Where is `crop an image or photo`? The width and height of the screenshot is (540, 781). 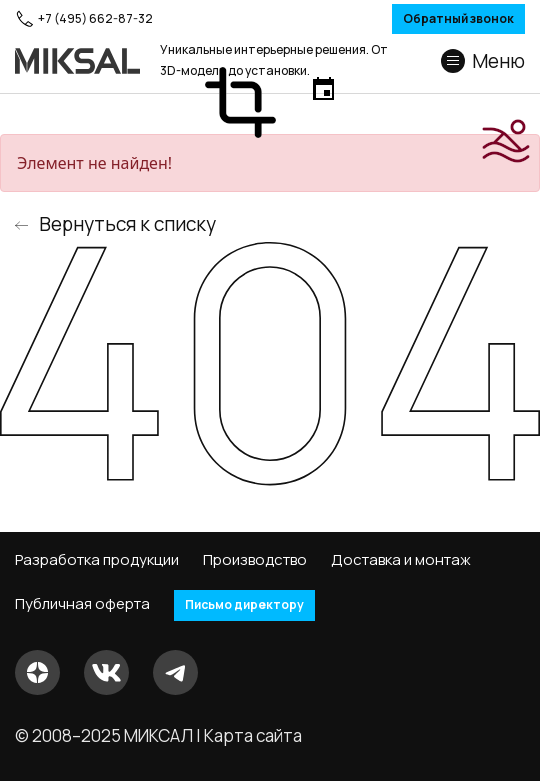 crop an image or photo is located at coordinates (240, 102).